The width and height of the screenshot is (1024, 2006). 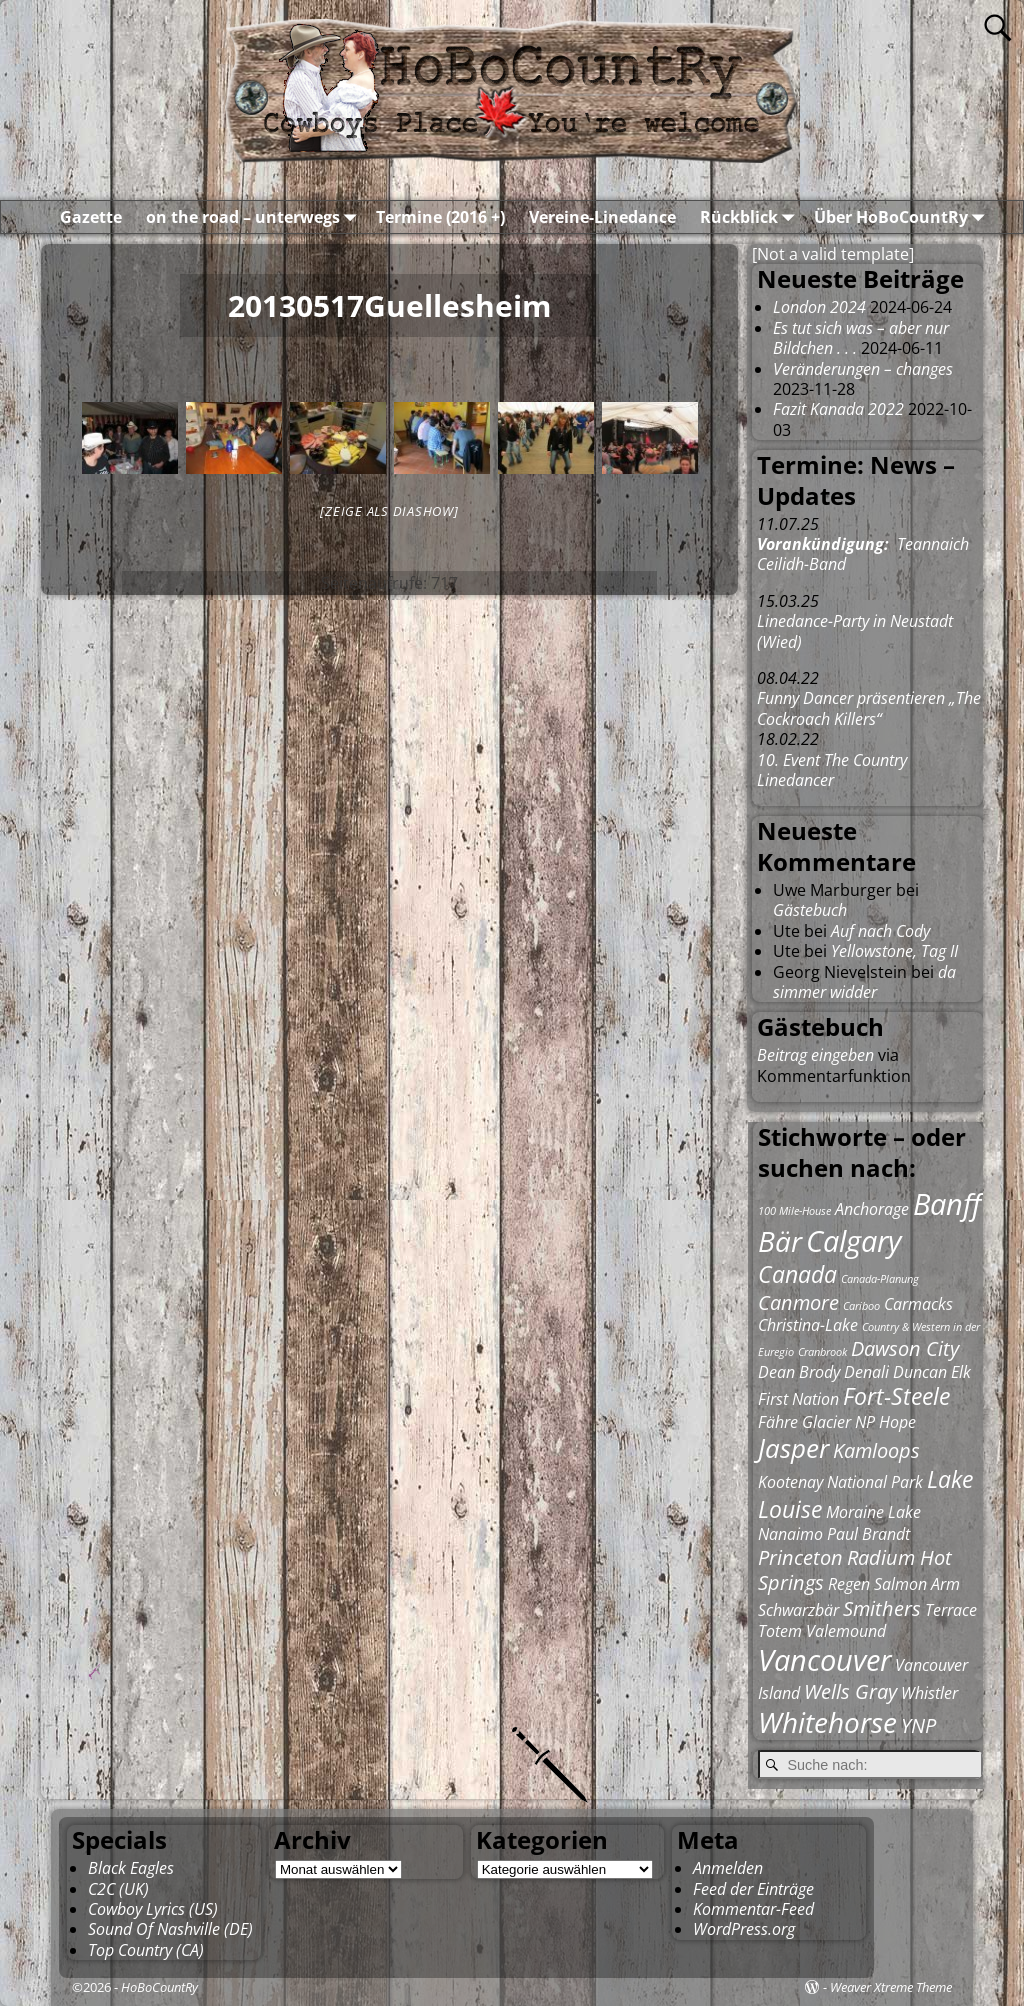 I want to click on select submachine gun weapon in game, so click(x=94, y=1671).